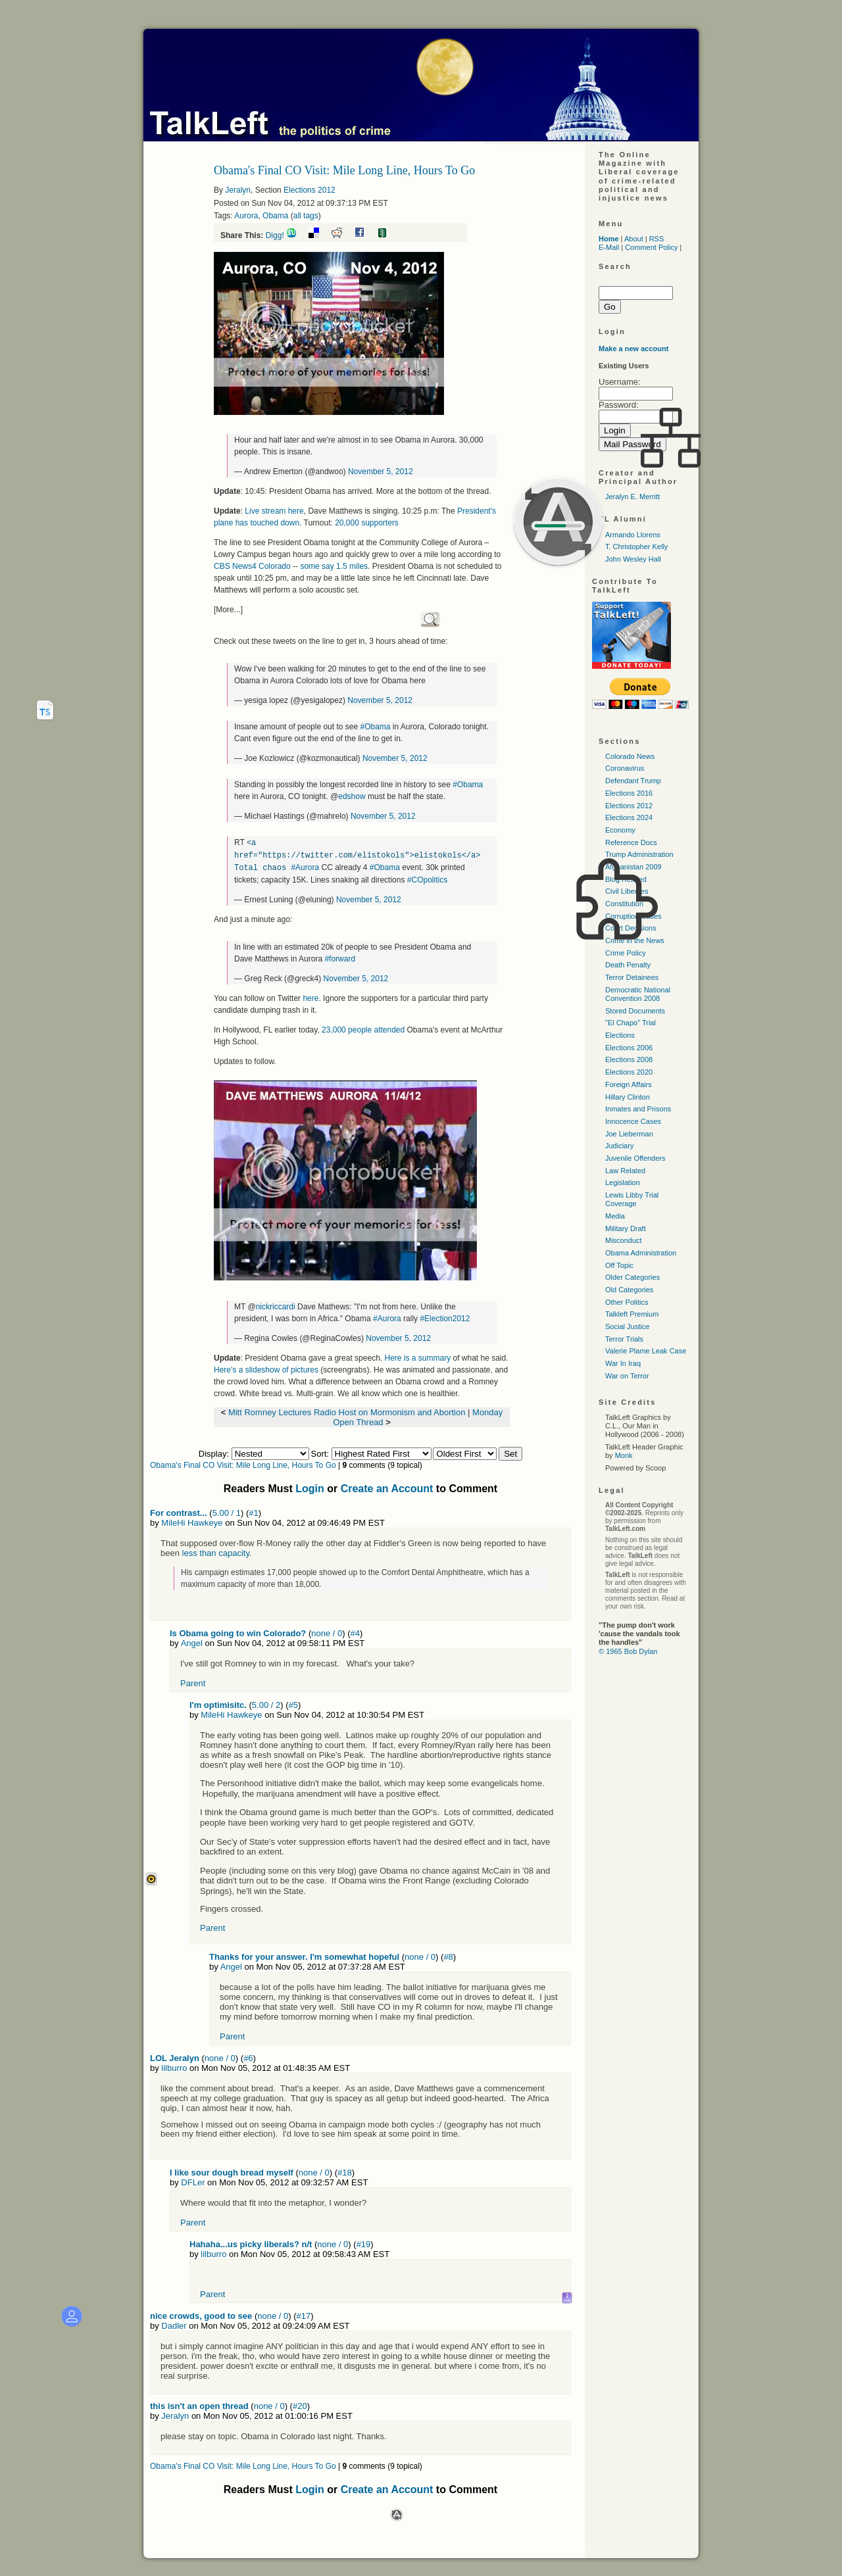 This screenshot has width=842, height=2576. Describe the element at coordinates (151, 1879) in the screenshot. I see `open Rhythmbox music player` at that location.